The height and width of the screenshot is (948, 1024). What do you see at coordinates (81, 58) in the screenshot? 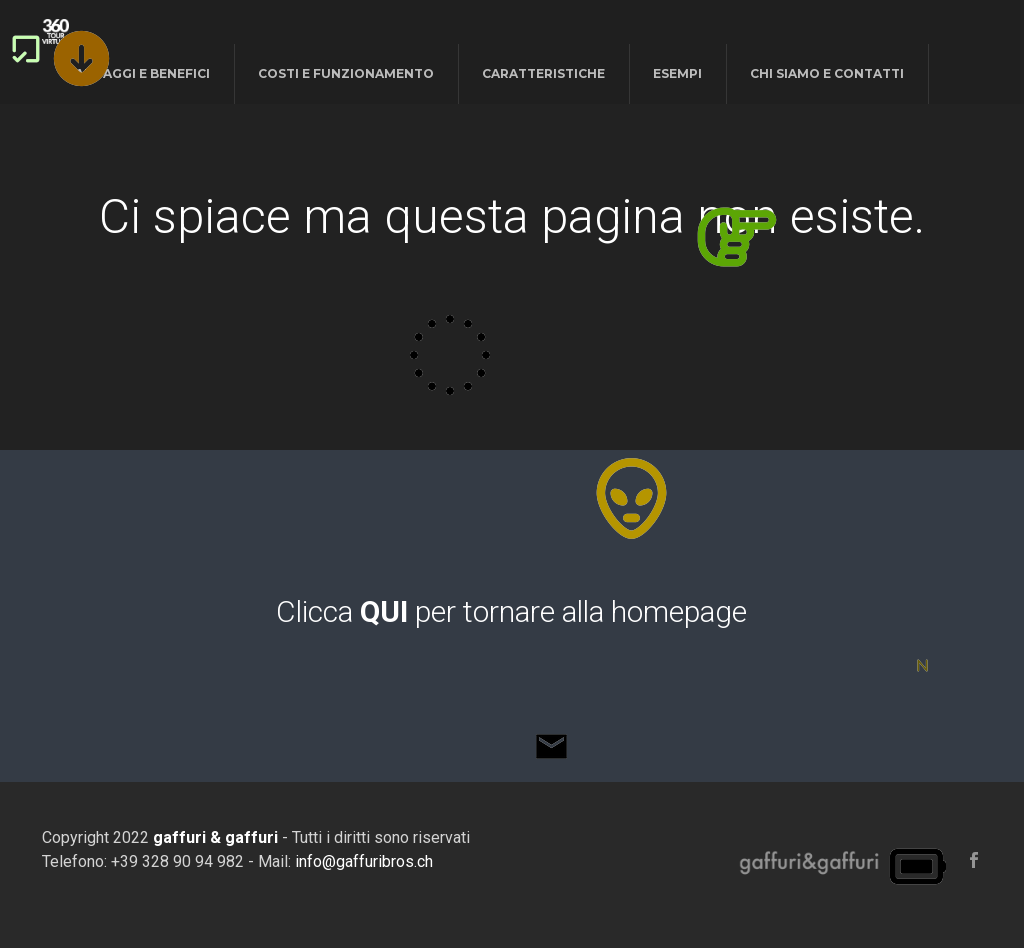
I see `download file or content` at bounding box center [81, 58].